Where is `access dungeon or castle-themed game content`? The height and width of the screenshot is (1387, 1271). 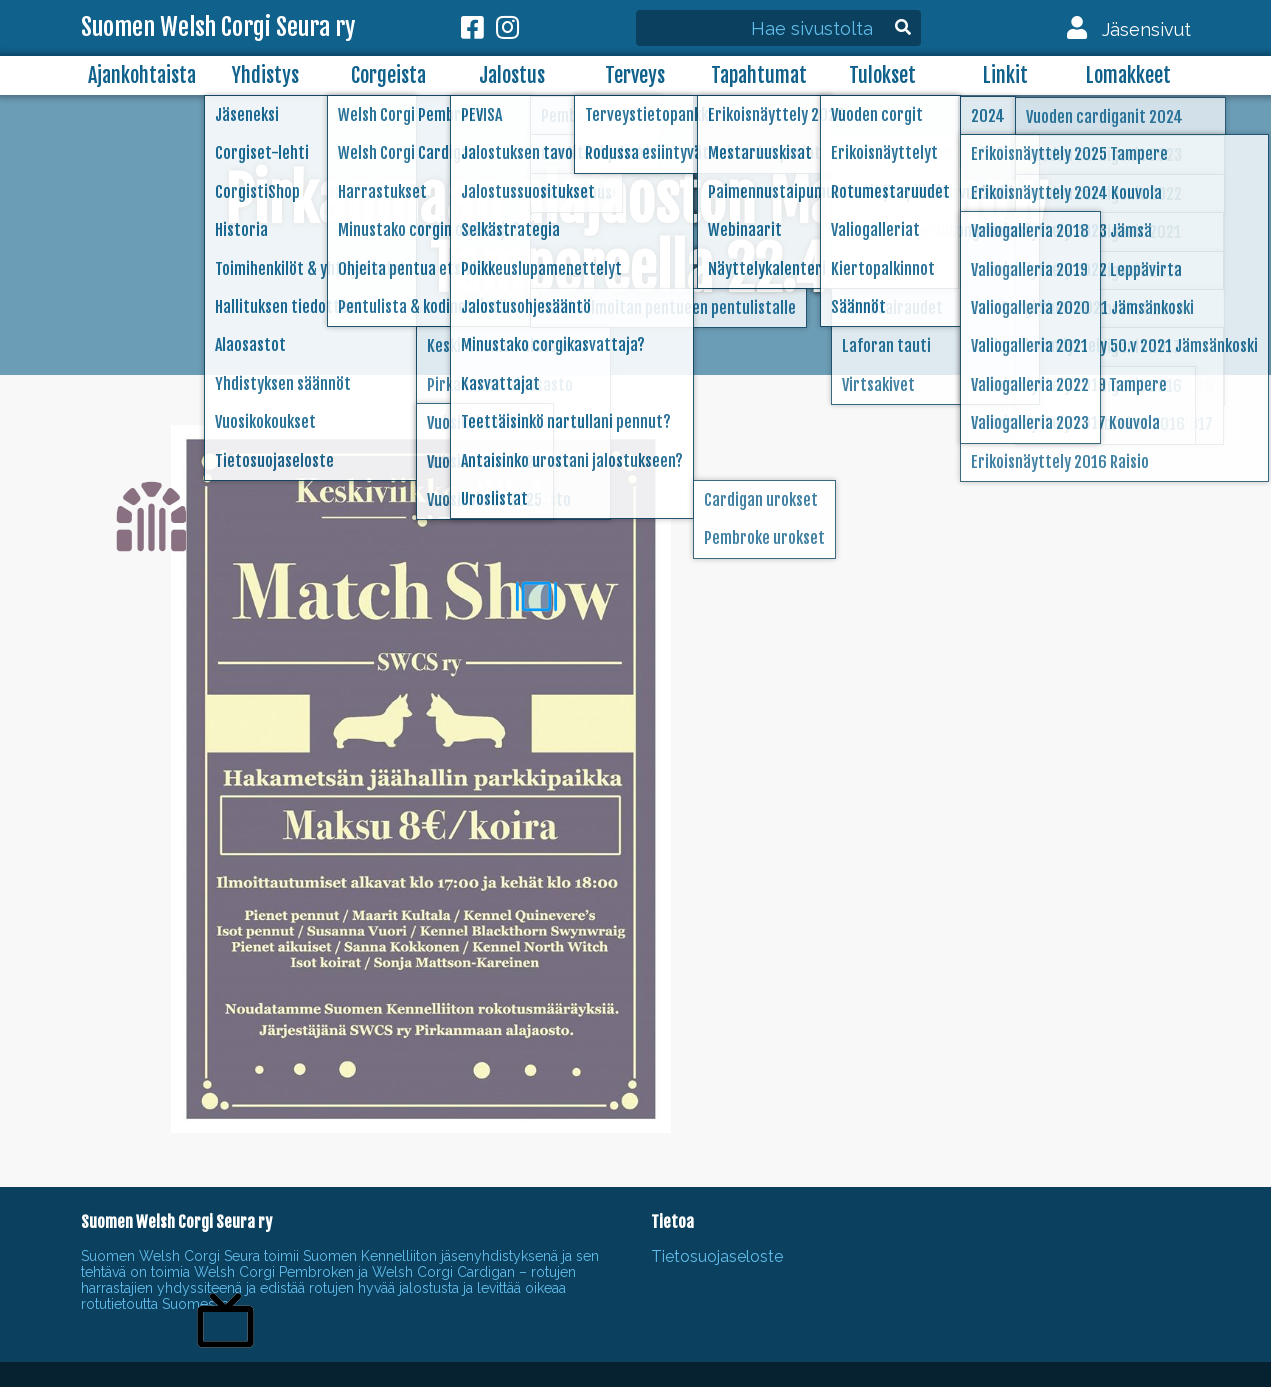
access dungeon or castle-themed game content is located at coordinates (151, 516).